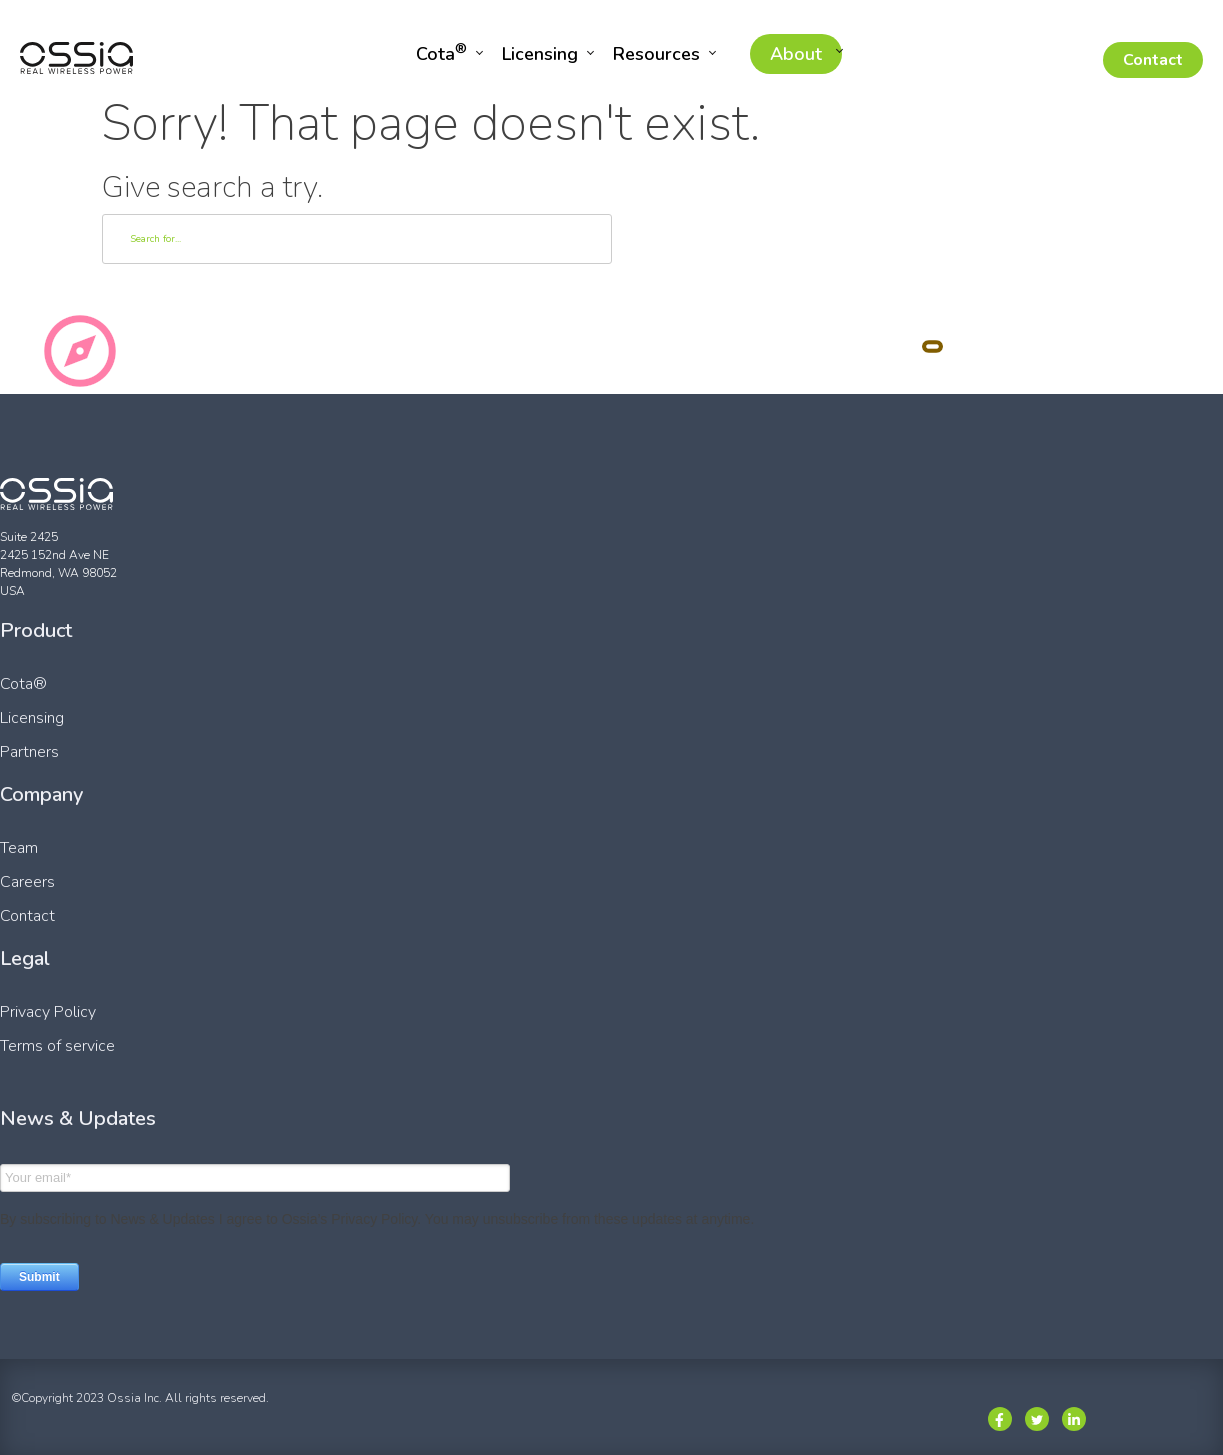 This screenshot has width=1223, height=1455. I want to click on open Oculus VR app or settings, so click(932, 346).